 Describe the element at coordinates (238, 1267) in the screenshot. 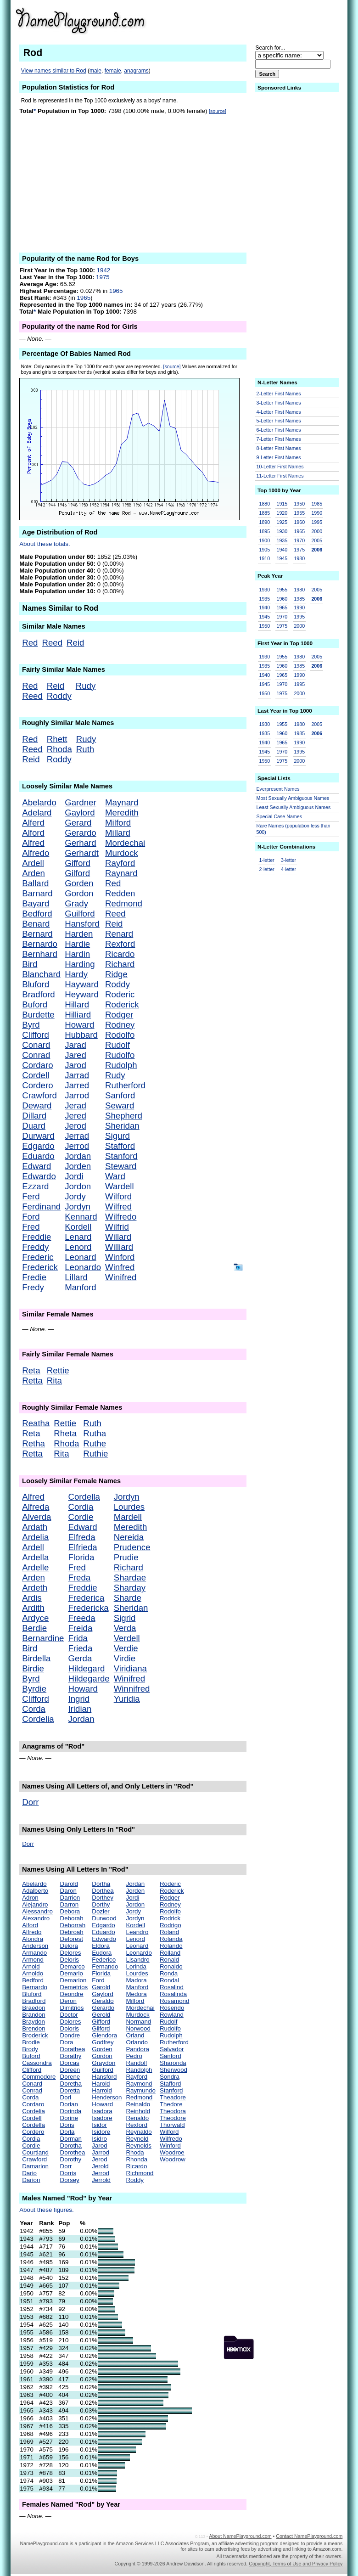

I see `folder containing microsoft intune company portal resources` at that location.